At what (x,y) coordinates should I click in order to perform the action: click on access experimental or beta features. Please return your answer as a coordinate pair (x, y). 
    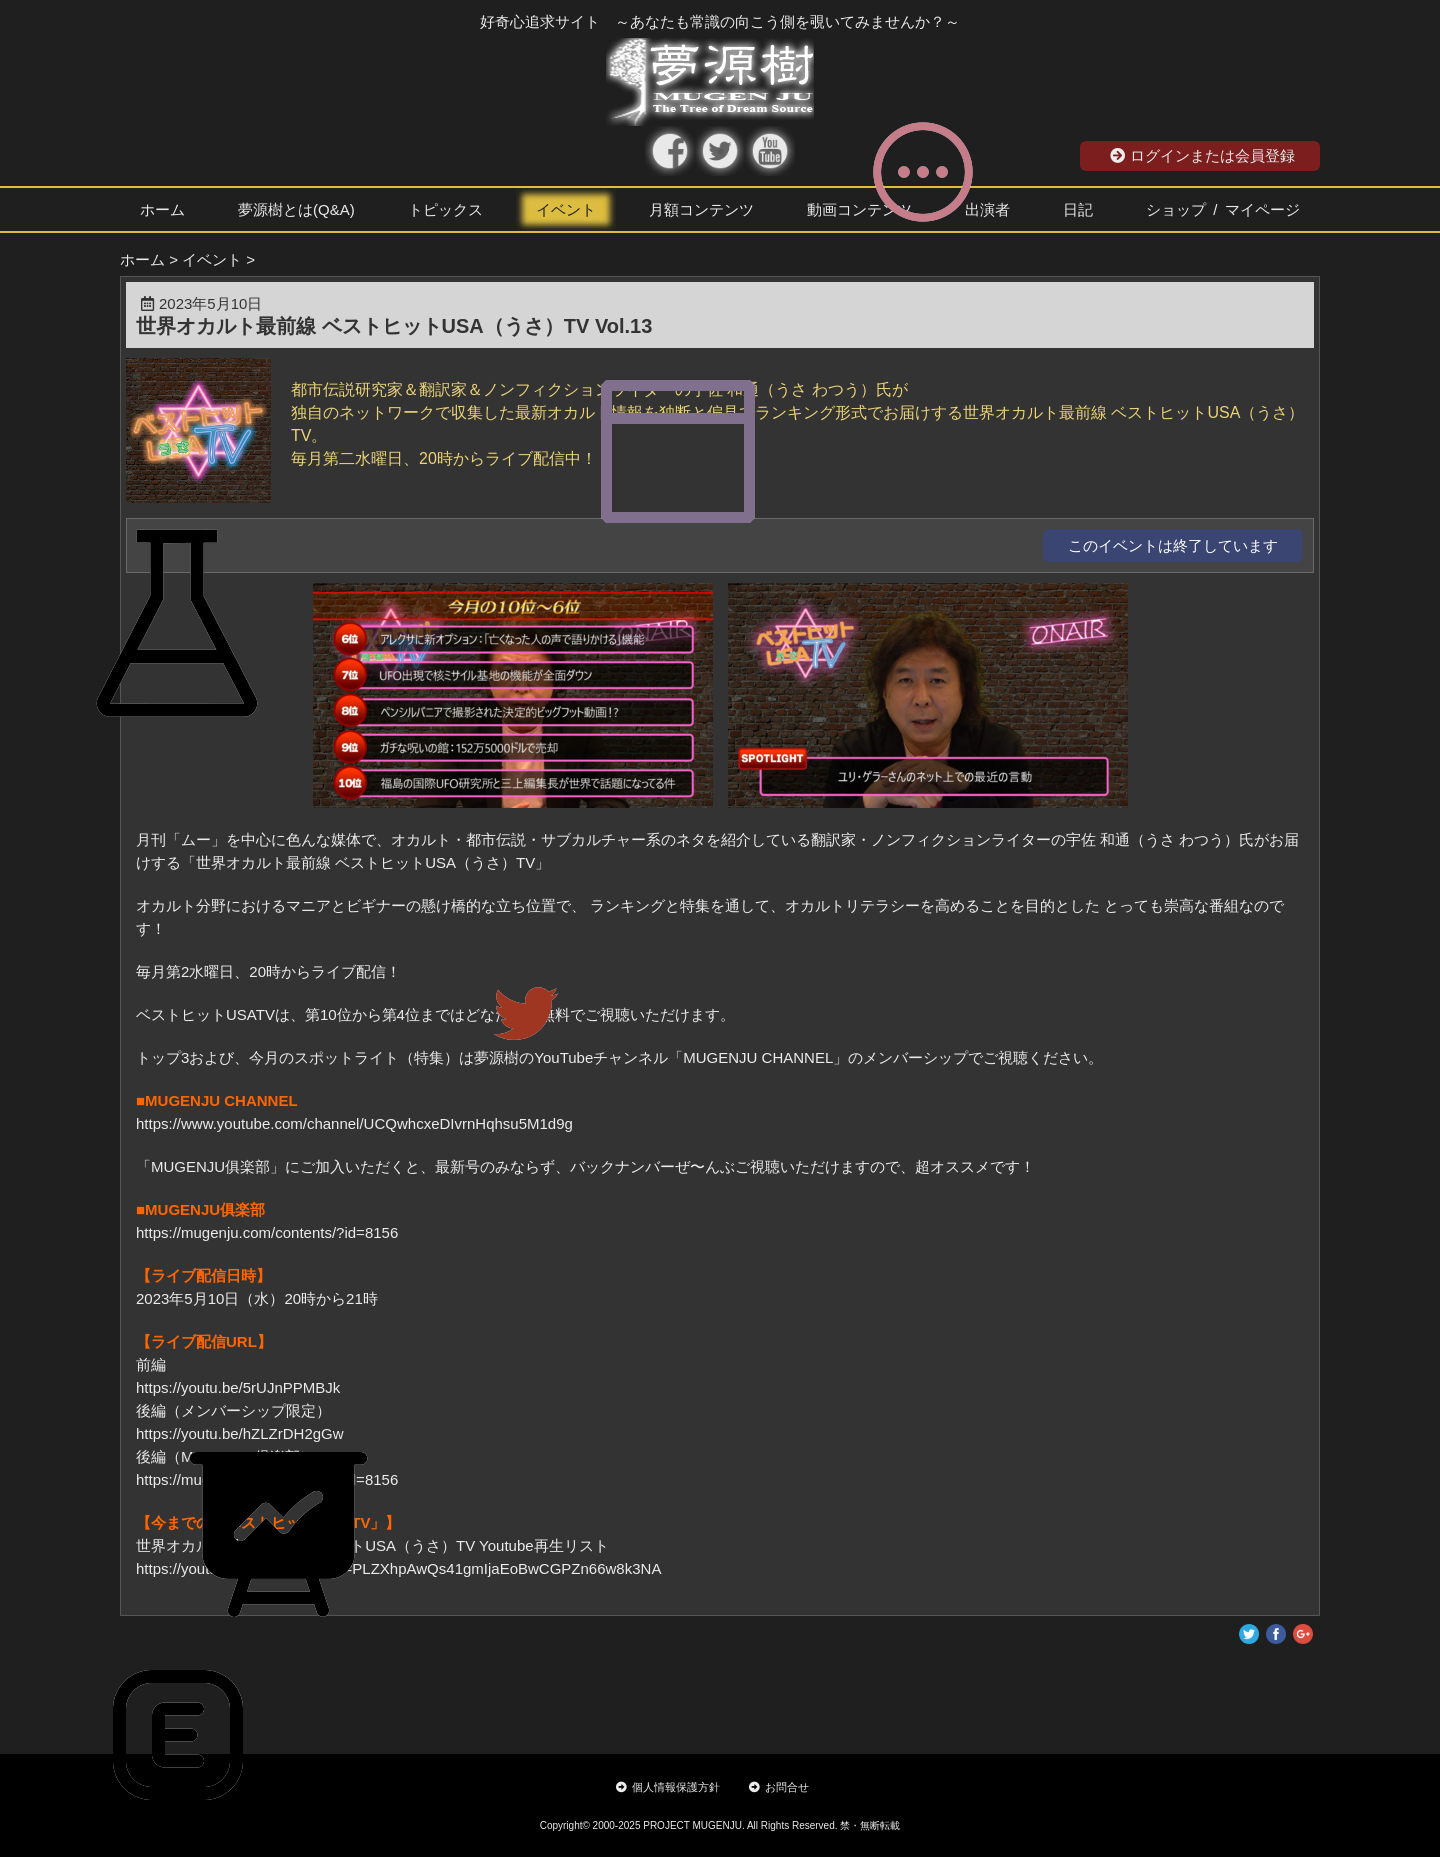
    Looking at the image, I should click on (177, 623).